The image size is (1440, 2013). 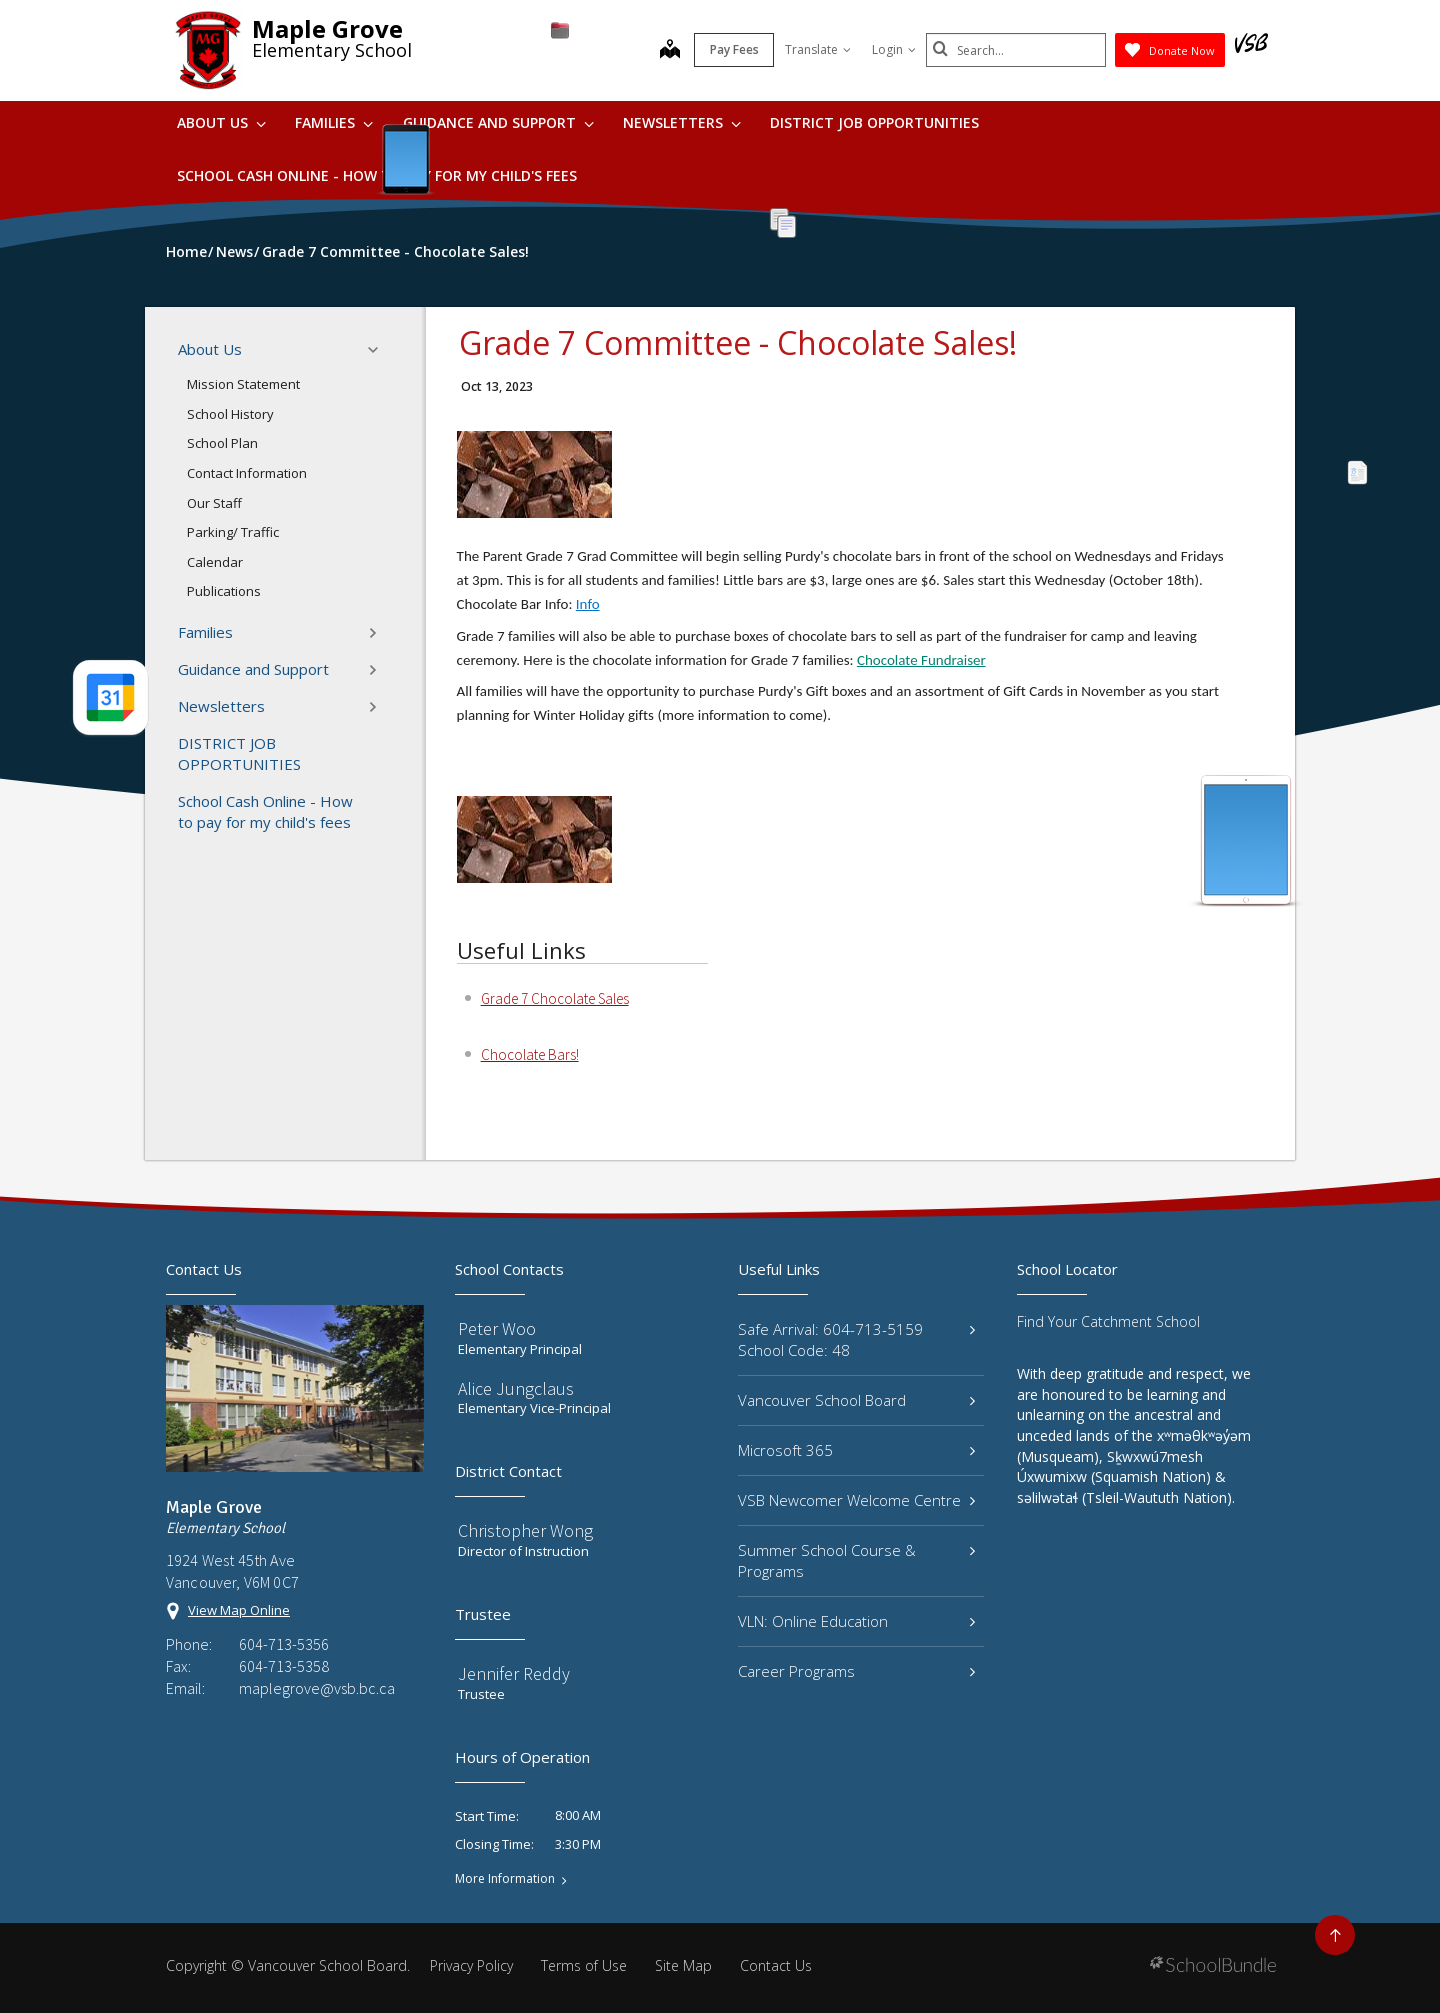 What do you see at coordinates (406, 153) in the screenshot?
I see `manage connected iPad mini device` at bounding box center [406, 153].